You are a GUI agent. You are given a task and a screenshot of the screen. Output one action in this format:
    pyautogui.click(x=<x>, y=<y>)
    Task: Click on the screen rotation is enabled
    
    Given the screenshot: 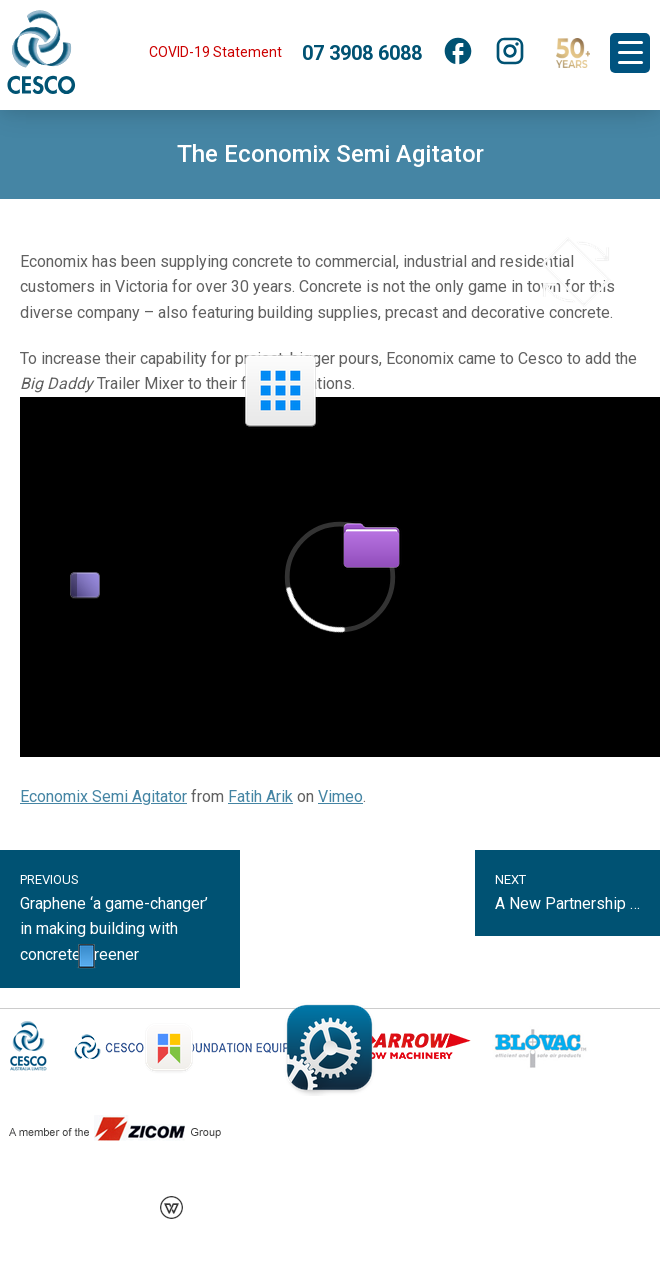 What is the action you would take?
    pyautogui.click(x=576, y=272)
    